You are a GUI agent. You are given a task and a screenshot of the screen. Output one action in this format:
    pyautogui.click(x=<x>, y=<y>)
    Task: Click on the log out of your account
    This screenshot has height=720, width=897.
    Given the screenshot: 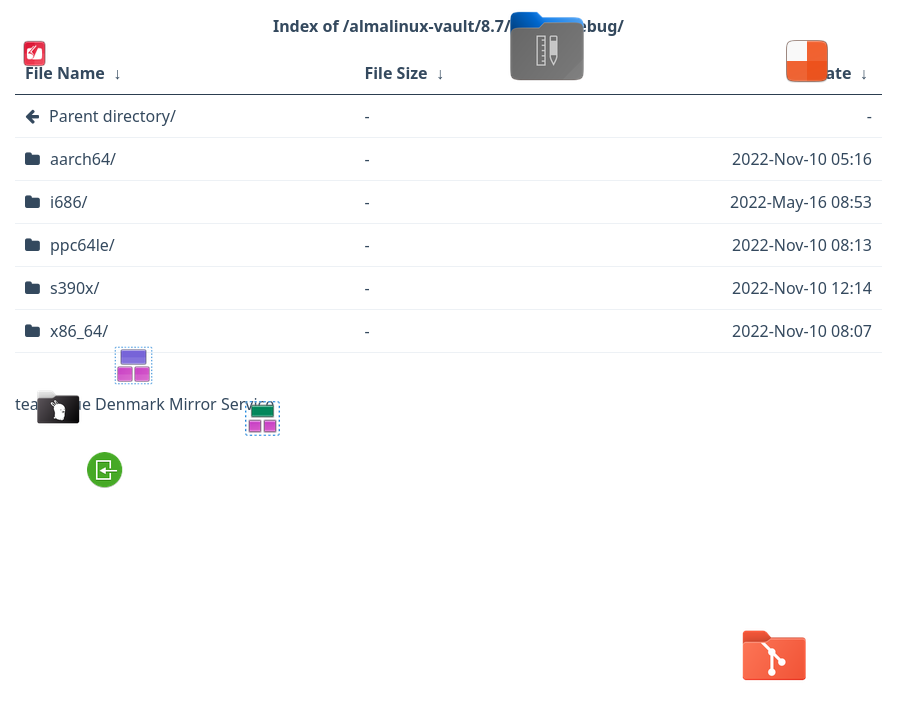 What is the action you would take?
    pyautogui.click(x=105, y=470)
    